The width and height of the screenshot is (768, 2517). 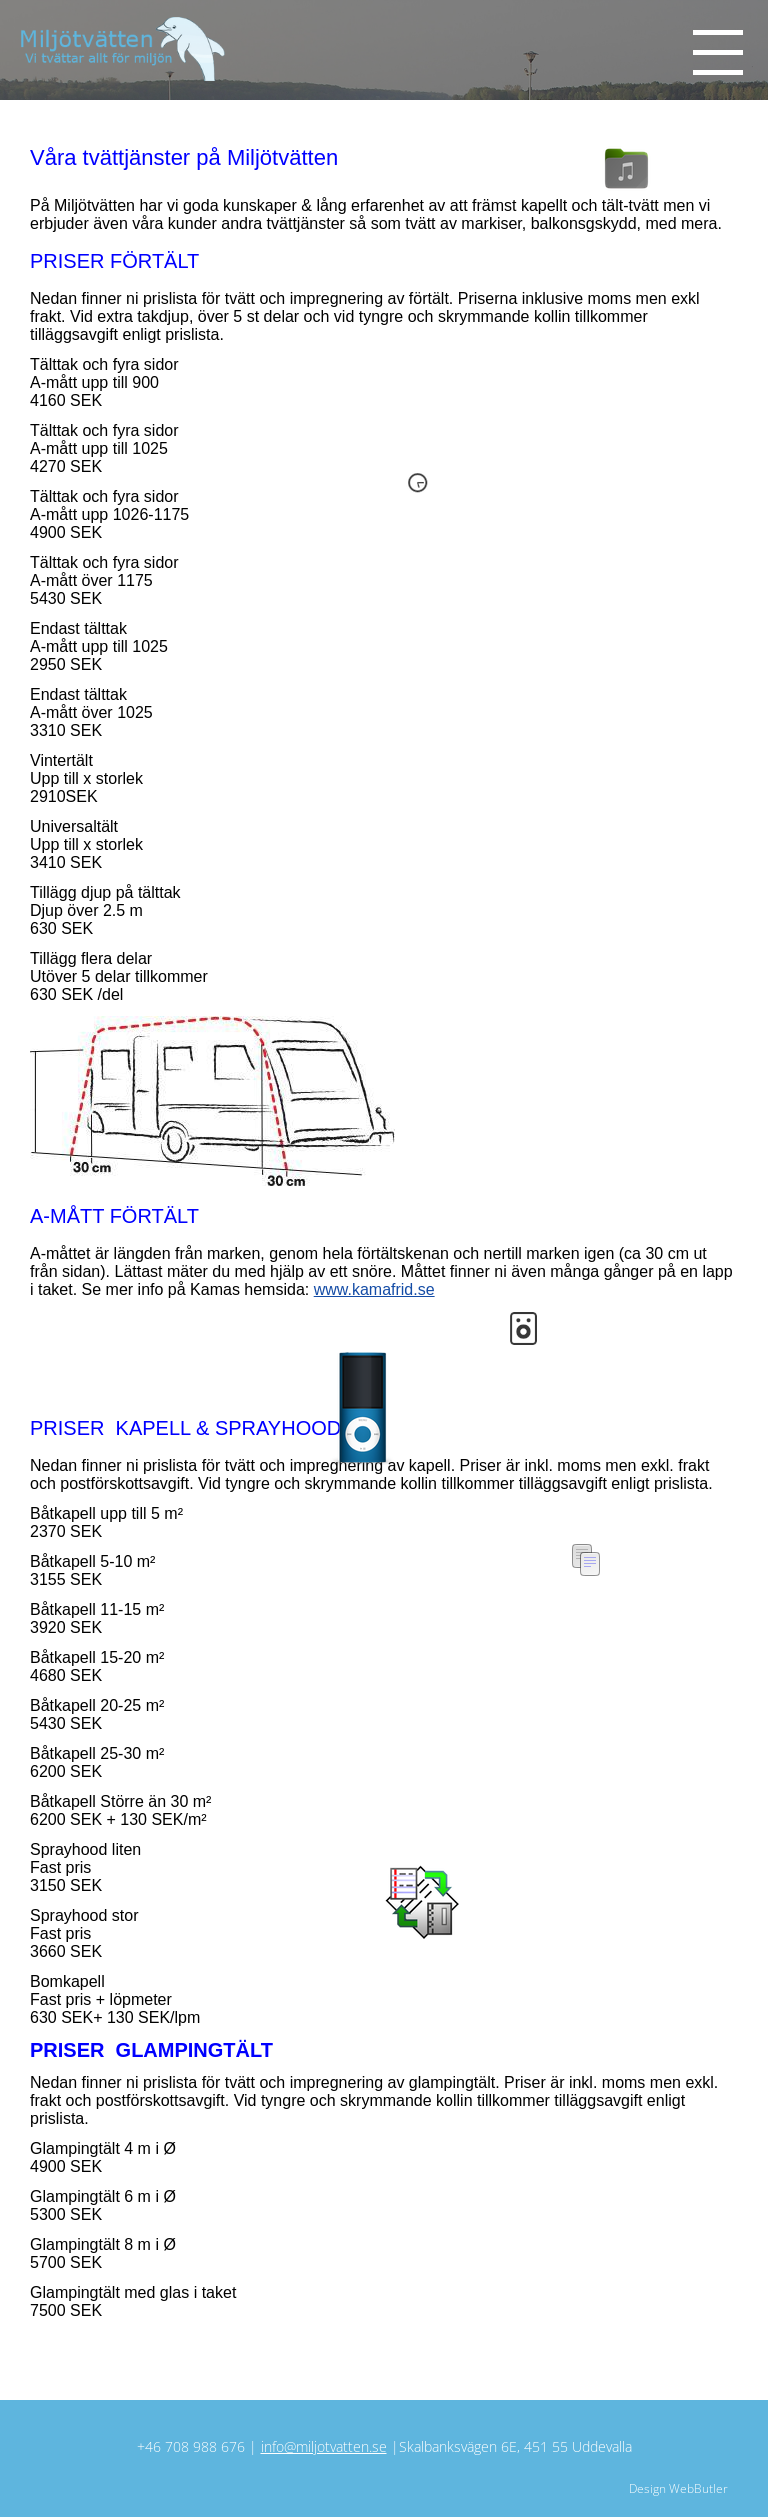 I want to click on open your music folder, so click(x=626, y=168).